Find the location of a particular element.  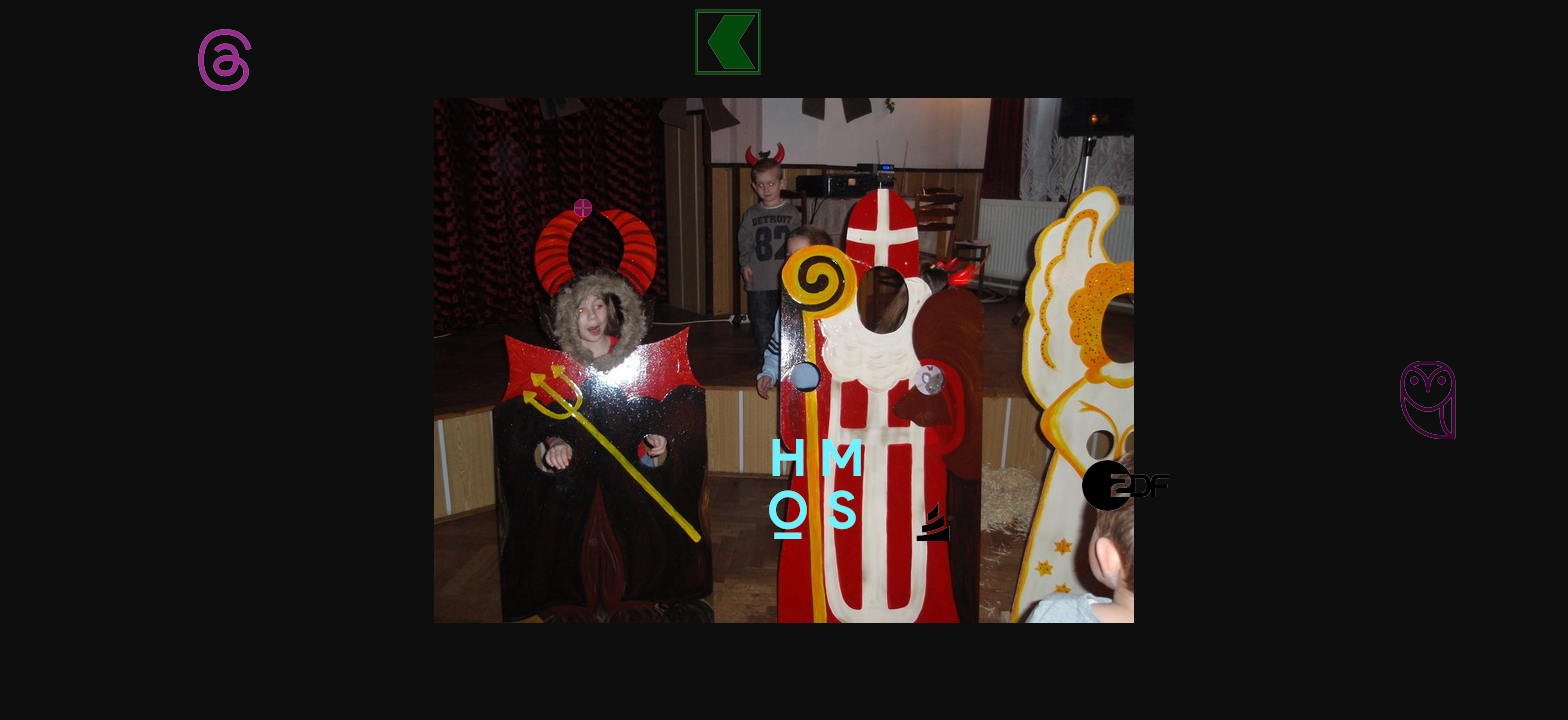

harmonyos operating system logo is located at coordinates (815, 489).